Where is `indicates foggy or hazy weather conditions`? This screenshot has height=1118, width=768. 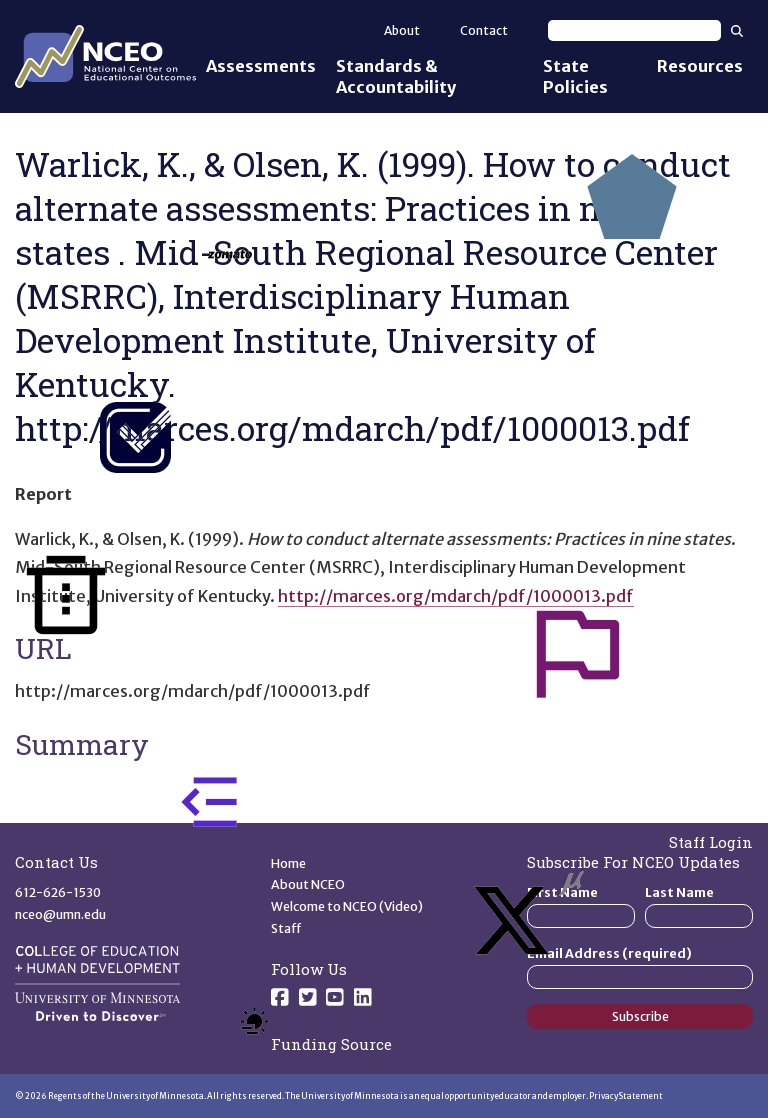 indicates foggy or hazy weather conditions is located at coordinates (254, 1021).